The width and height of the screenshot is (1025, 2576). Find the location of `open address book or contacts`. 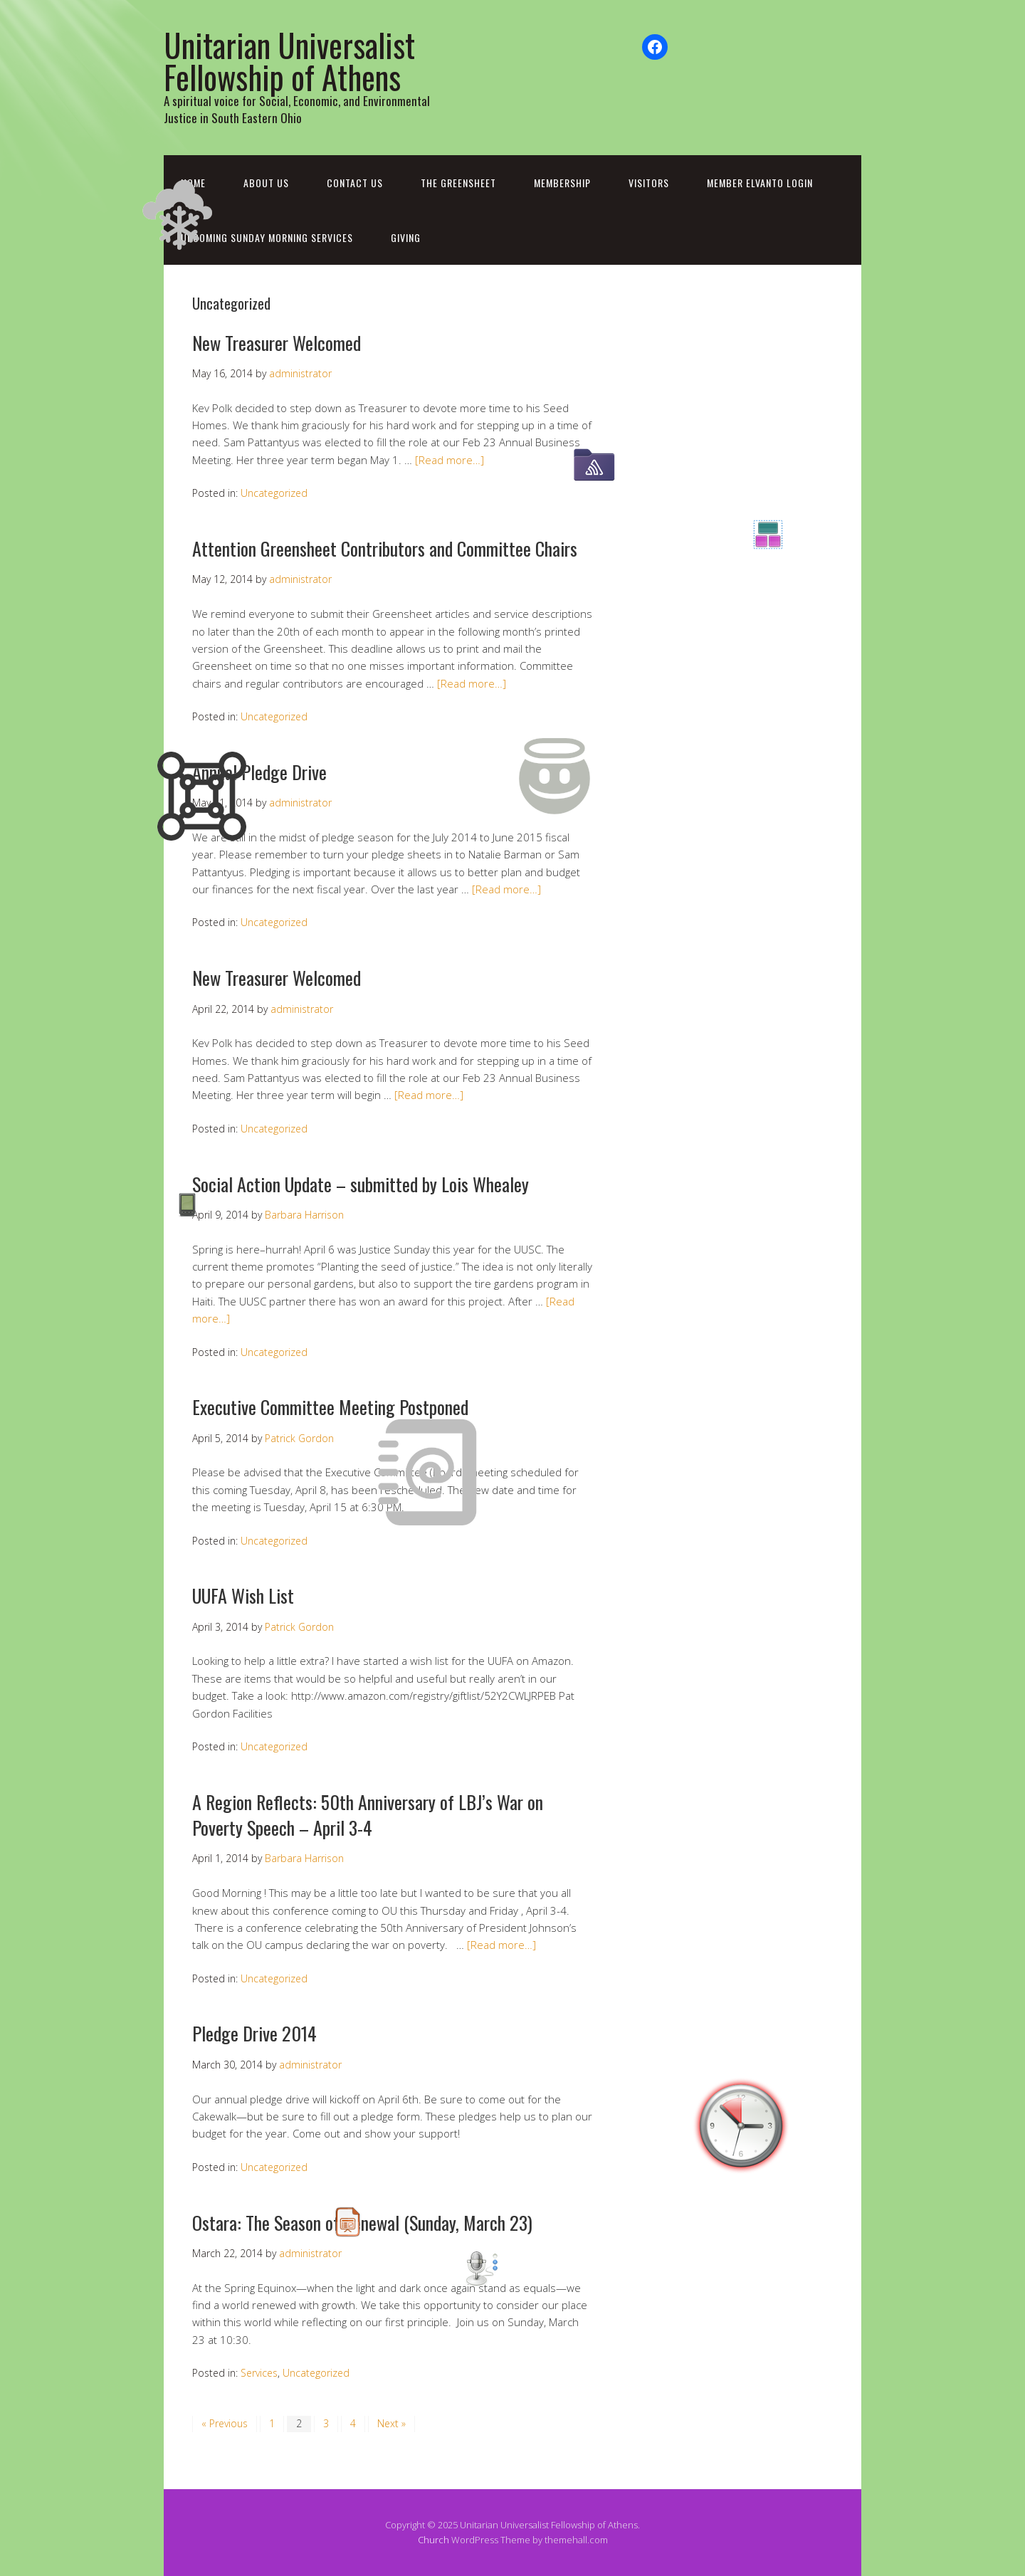

open address book or contacts is located at coordinates (433, 1468).